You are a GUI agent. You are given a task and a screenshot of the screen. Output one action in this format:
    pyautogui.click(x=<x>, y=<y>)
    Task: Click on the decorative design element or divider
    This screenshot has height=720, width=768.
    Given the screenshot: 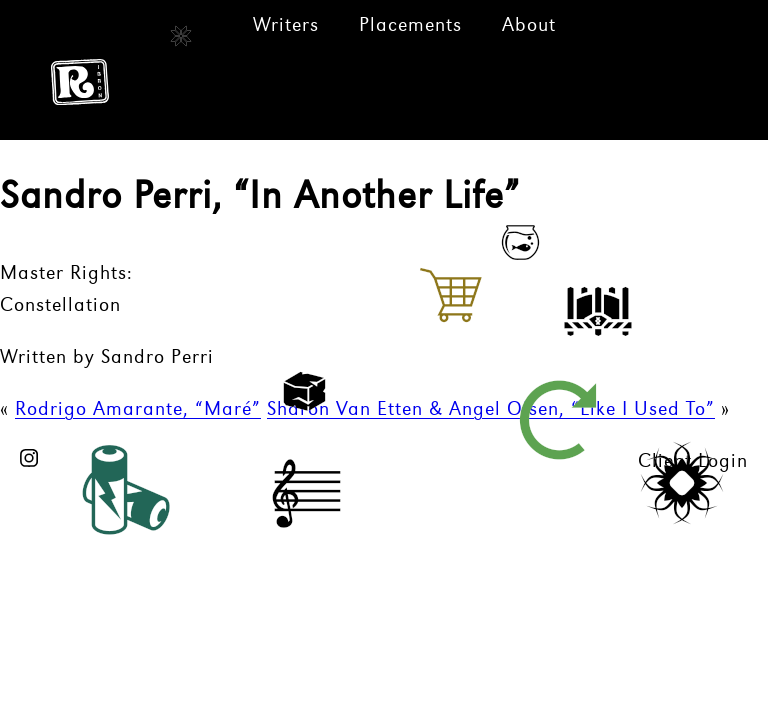 What is the action you would take?
    pyautogui.click(x=682, y=483)
    